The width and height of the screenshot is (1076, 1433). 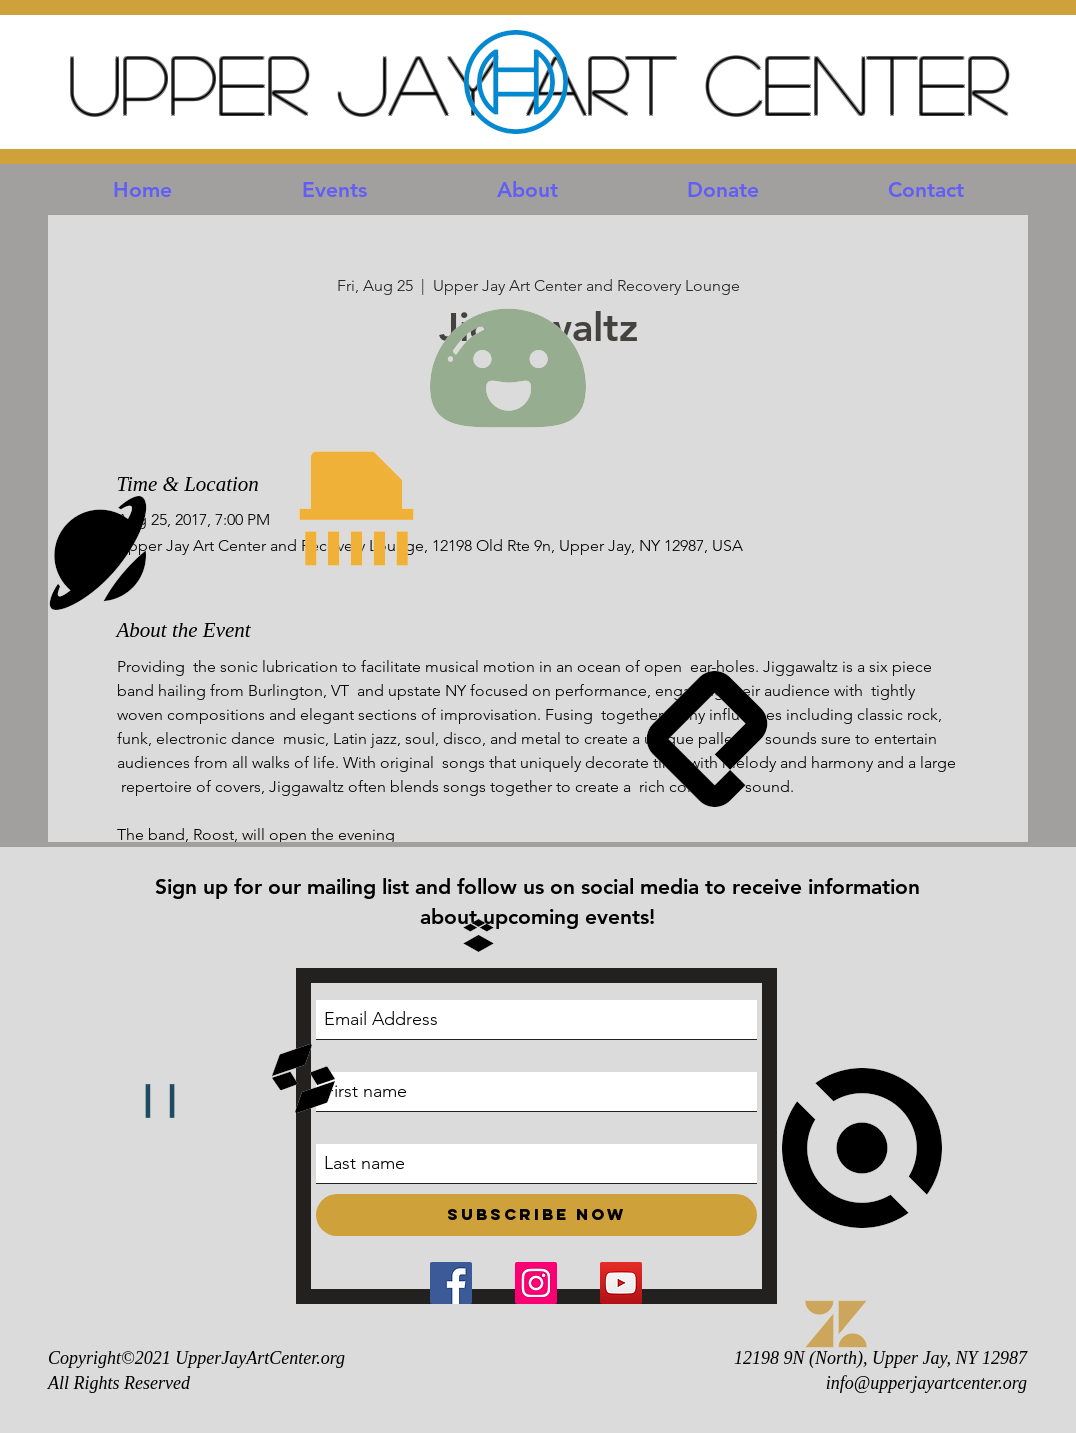 I want to click on visit instatus website or service, so click(x=98, y=553).